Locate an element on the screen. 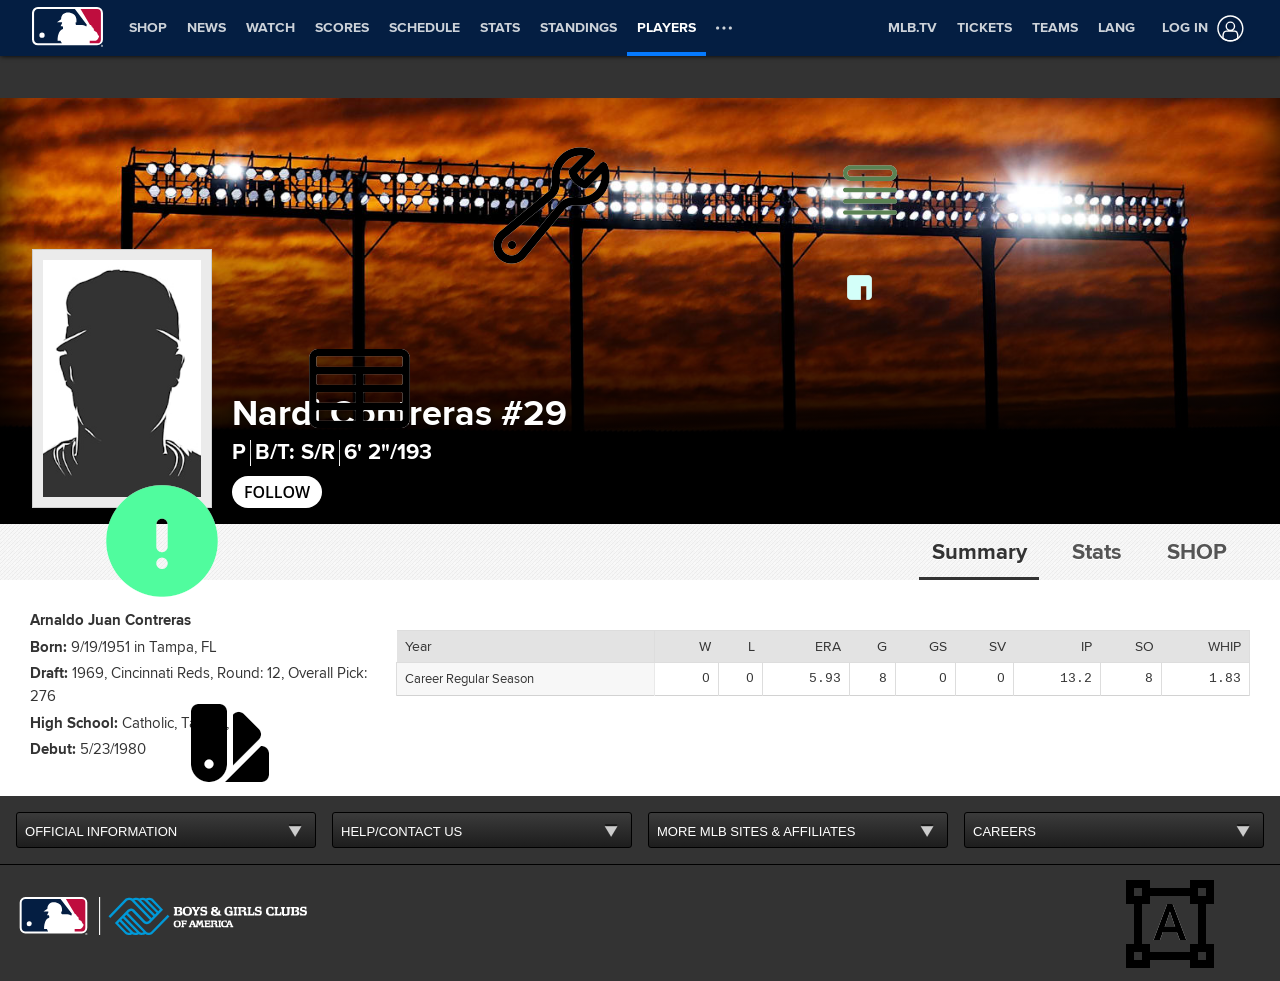  view a playlist or media queue is located at coordinates (870, 190).